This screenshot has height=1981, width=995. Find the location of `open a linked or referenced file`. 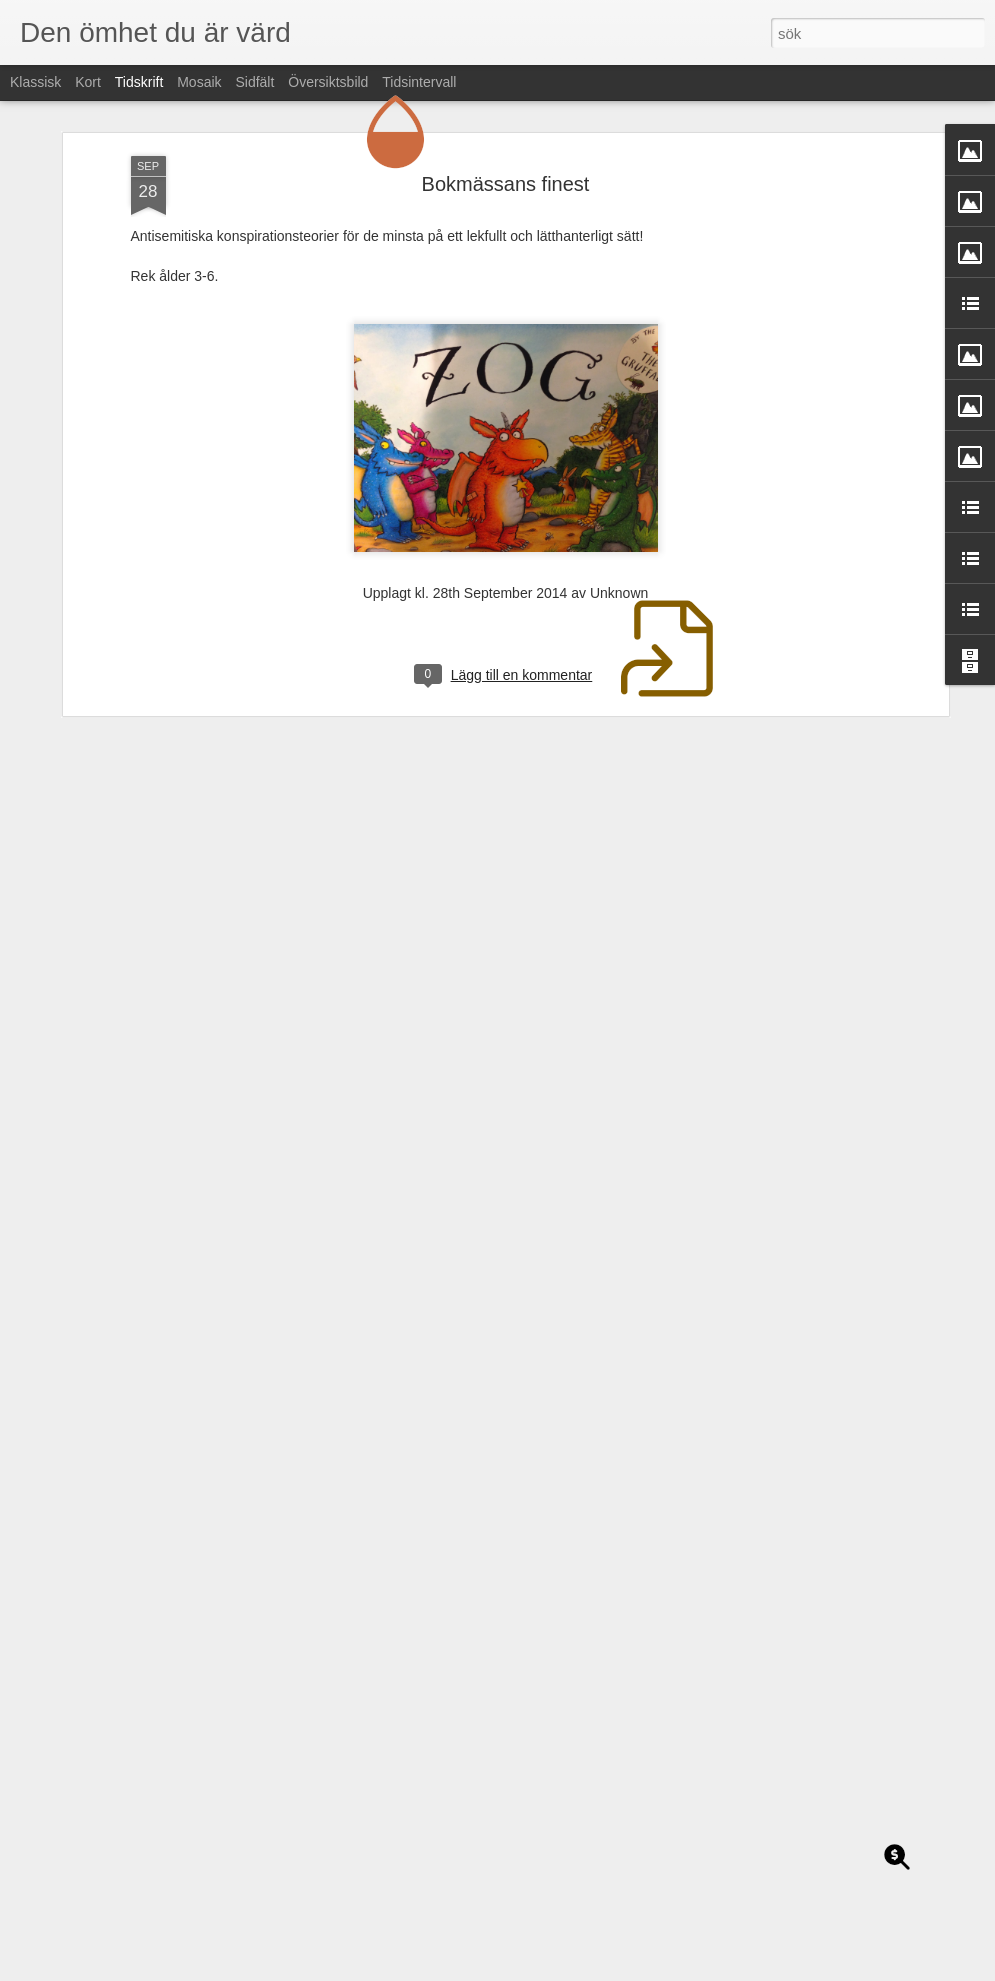

open a linked or referenced file is located at coordinates (673, 648).